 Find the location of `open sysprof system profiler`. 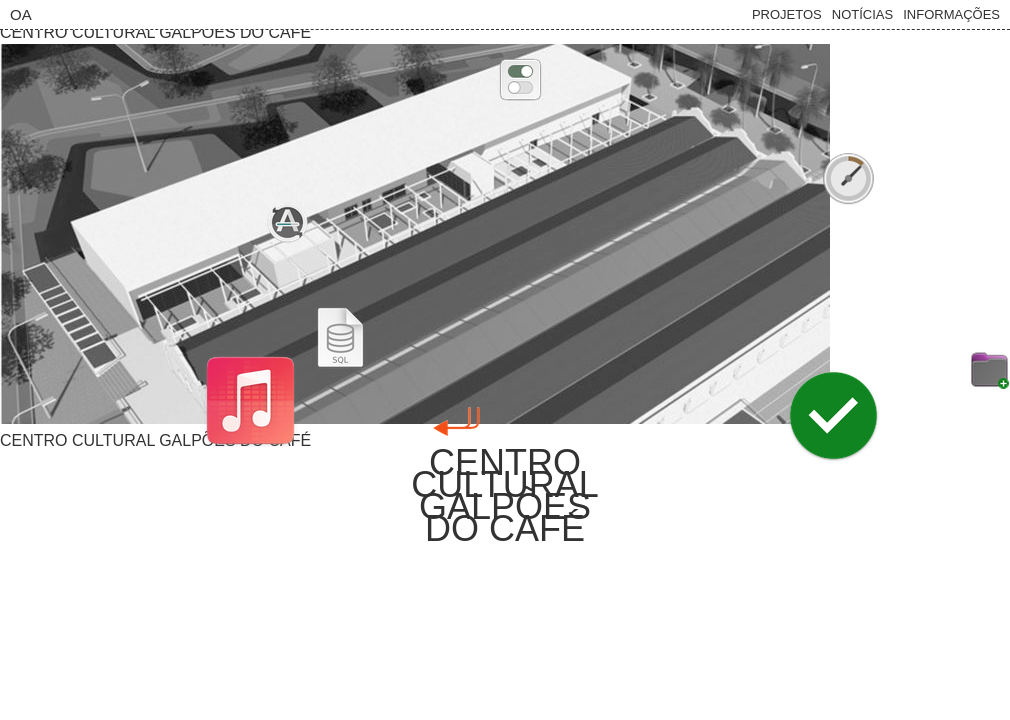

open sysprof system profiler is located at coordinates (848, 178).